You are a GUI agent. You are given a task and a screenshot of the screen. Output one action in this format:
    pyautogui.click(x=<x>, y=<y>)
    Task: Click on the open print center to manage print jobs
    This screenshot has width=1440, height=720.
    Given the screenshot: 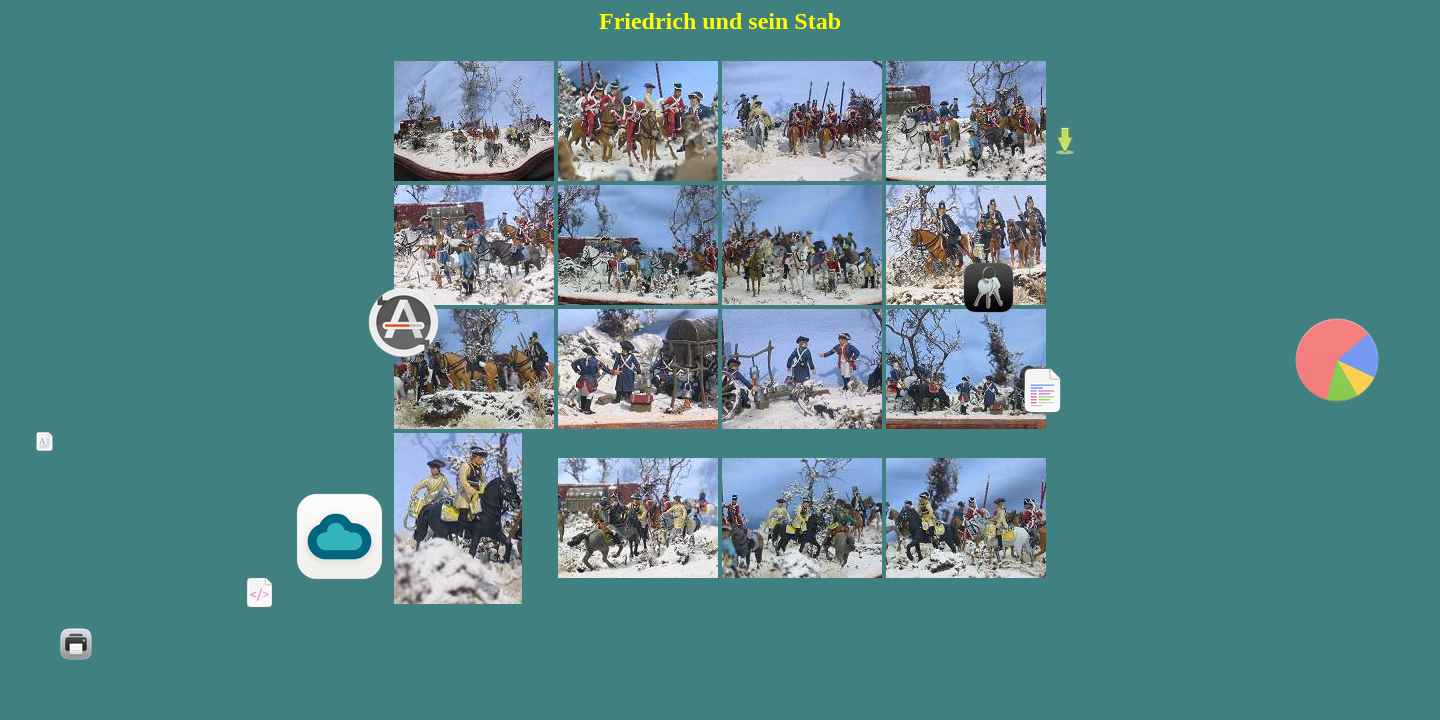 What is the action you would take?
    pyautogui.click(x=76, y=644)
    